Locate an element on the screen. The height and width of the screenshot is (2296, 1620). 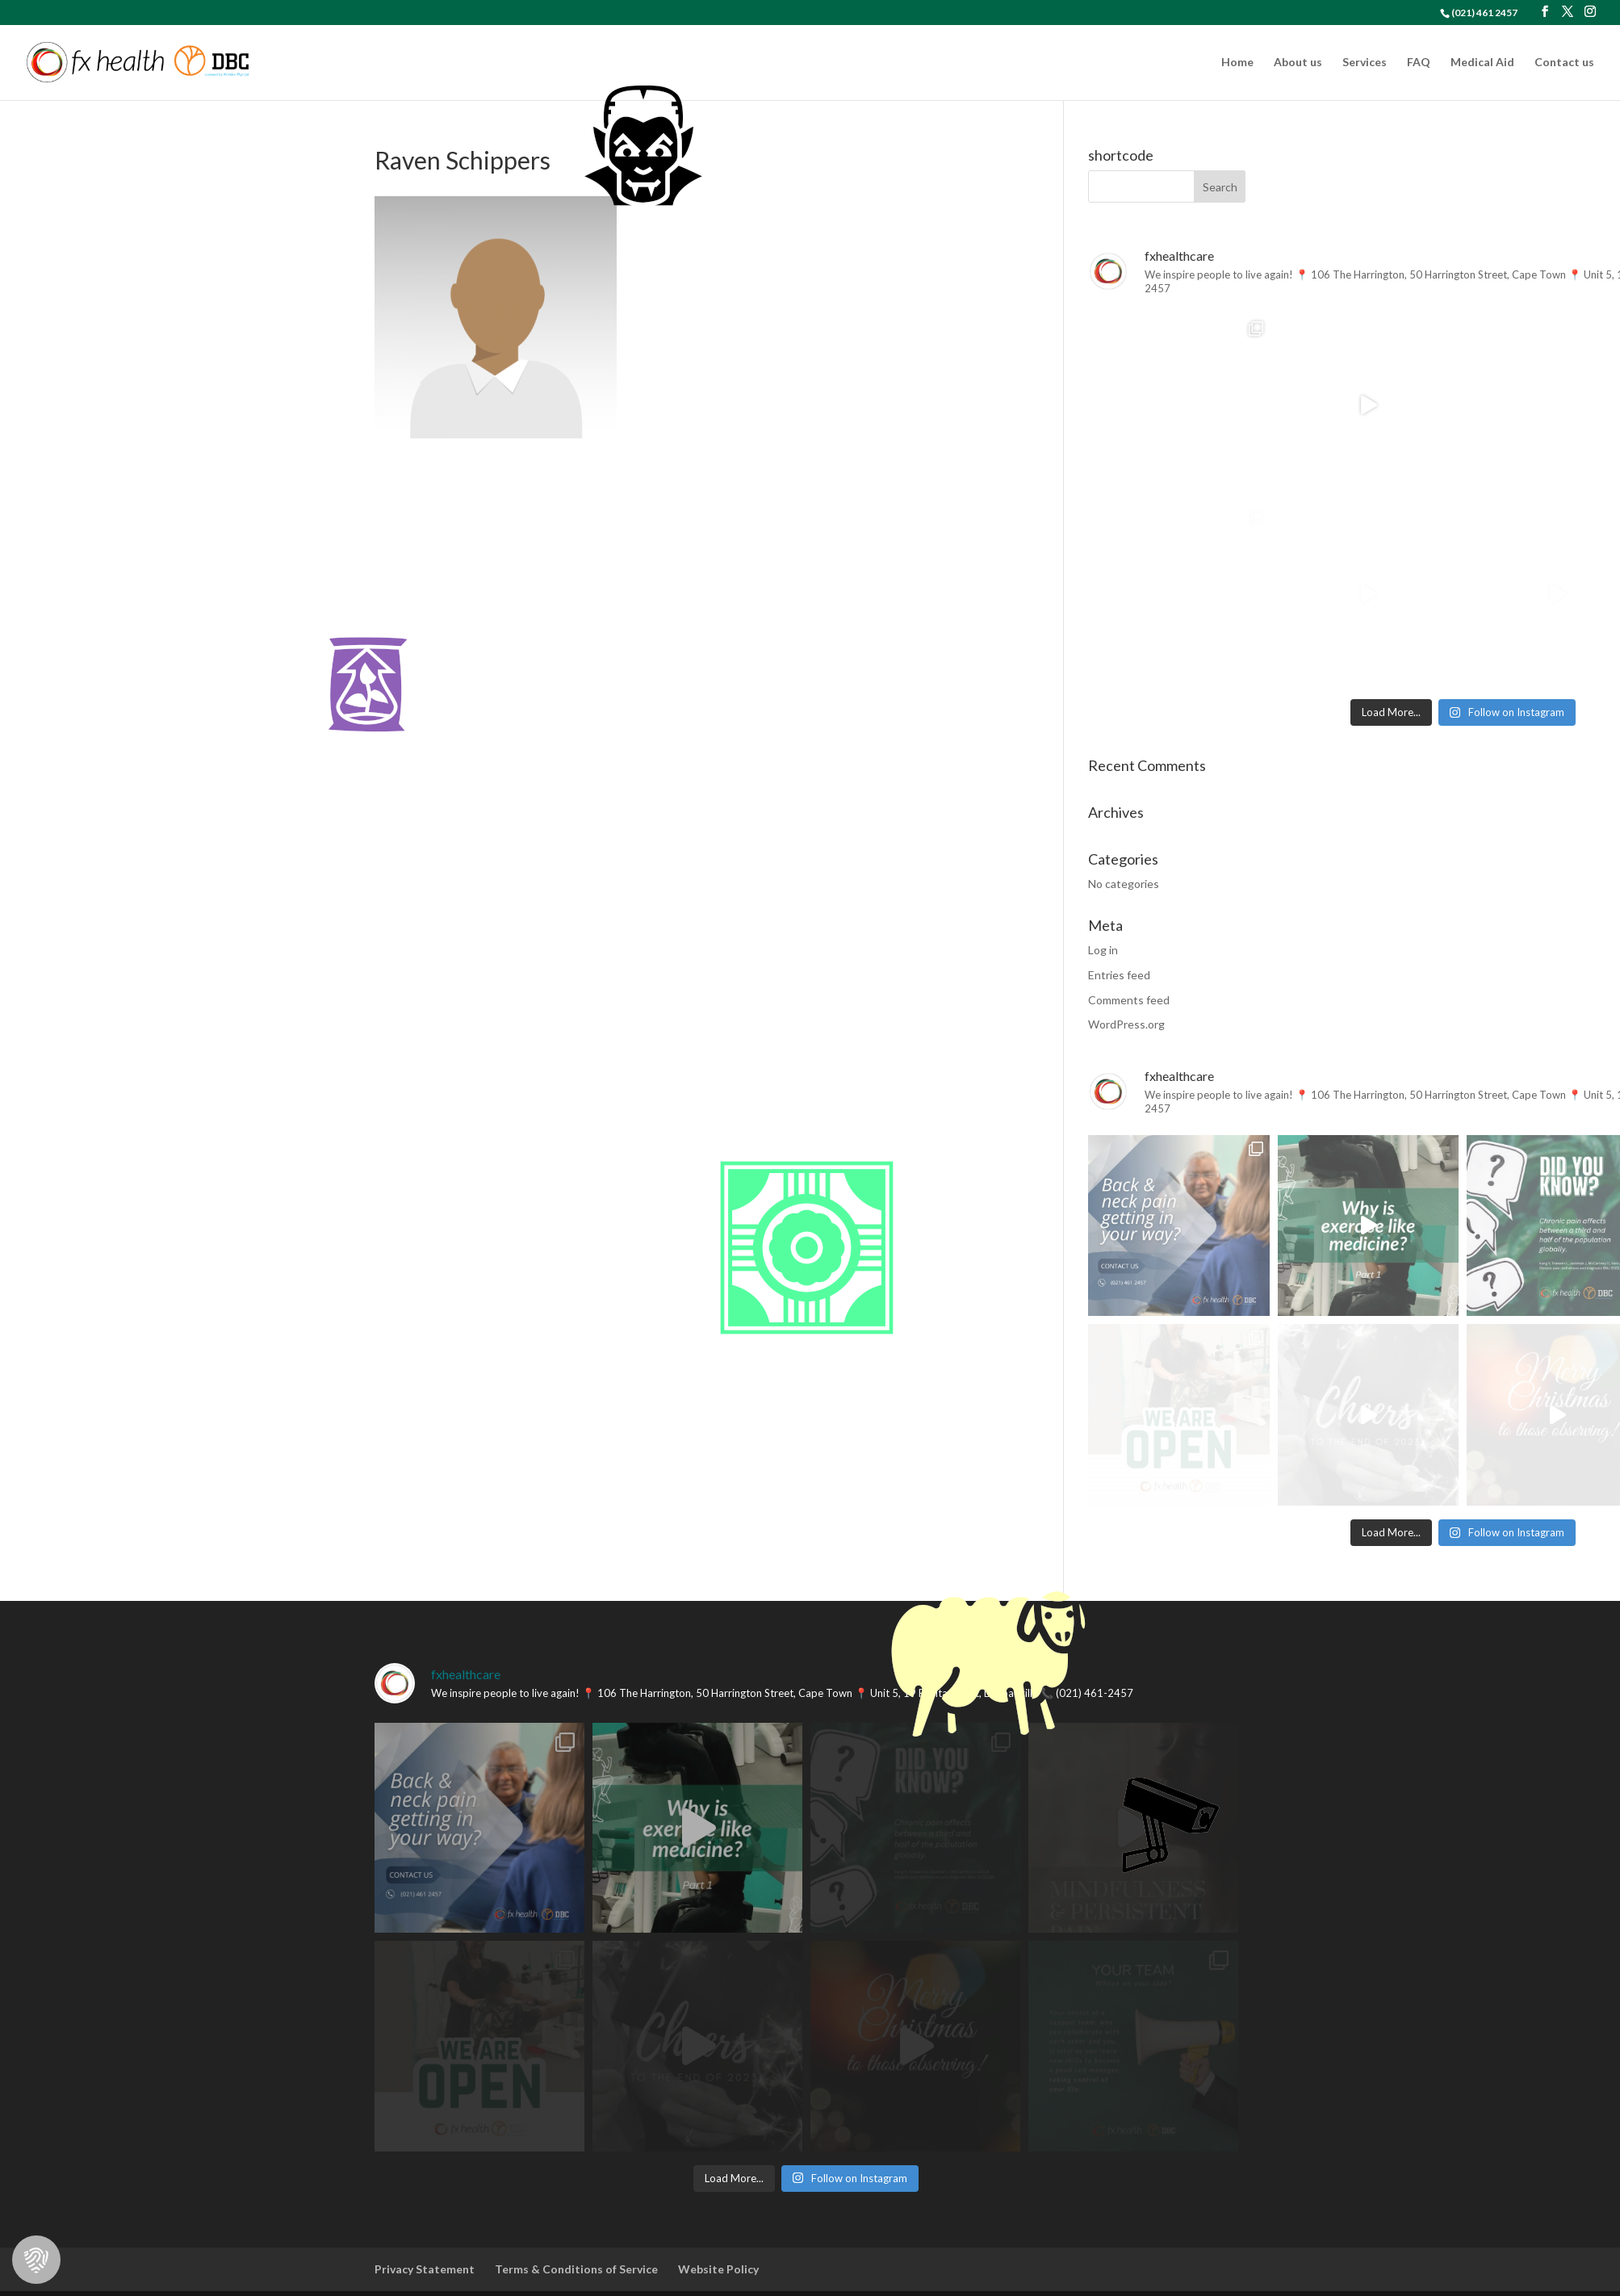
access gardening or farming supplies is located at coordinates (366, 684).